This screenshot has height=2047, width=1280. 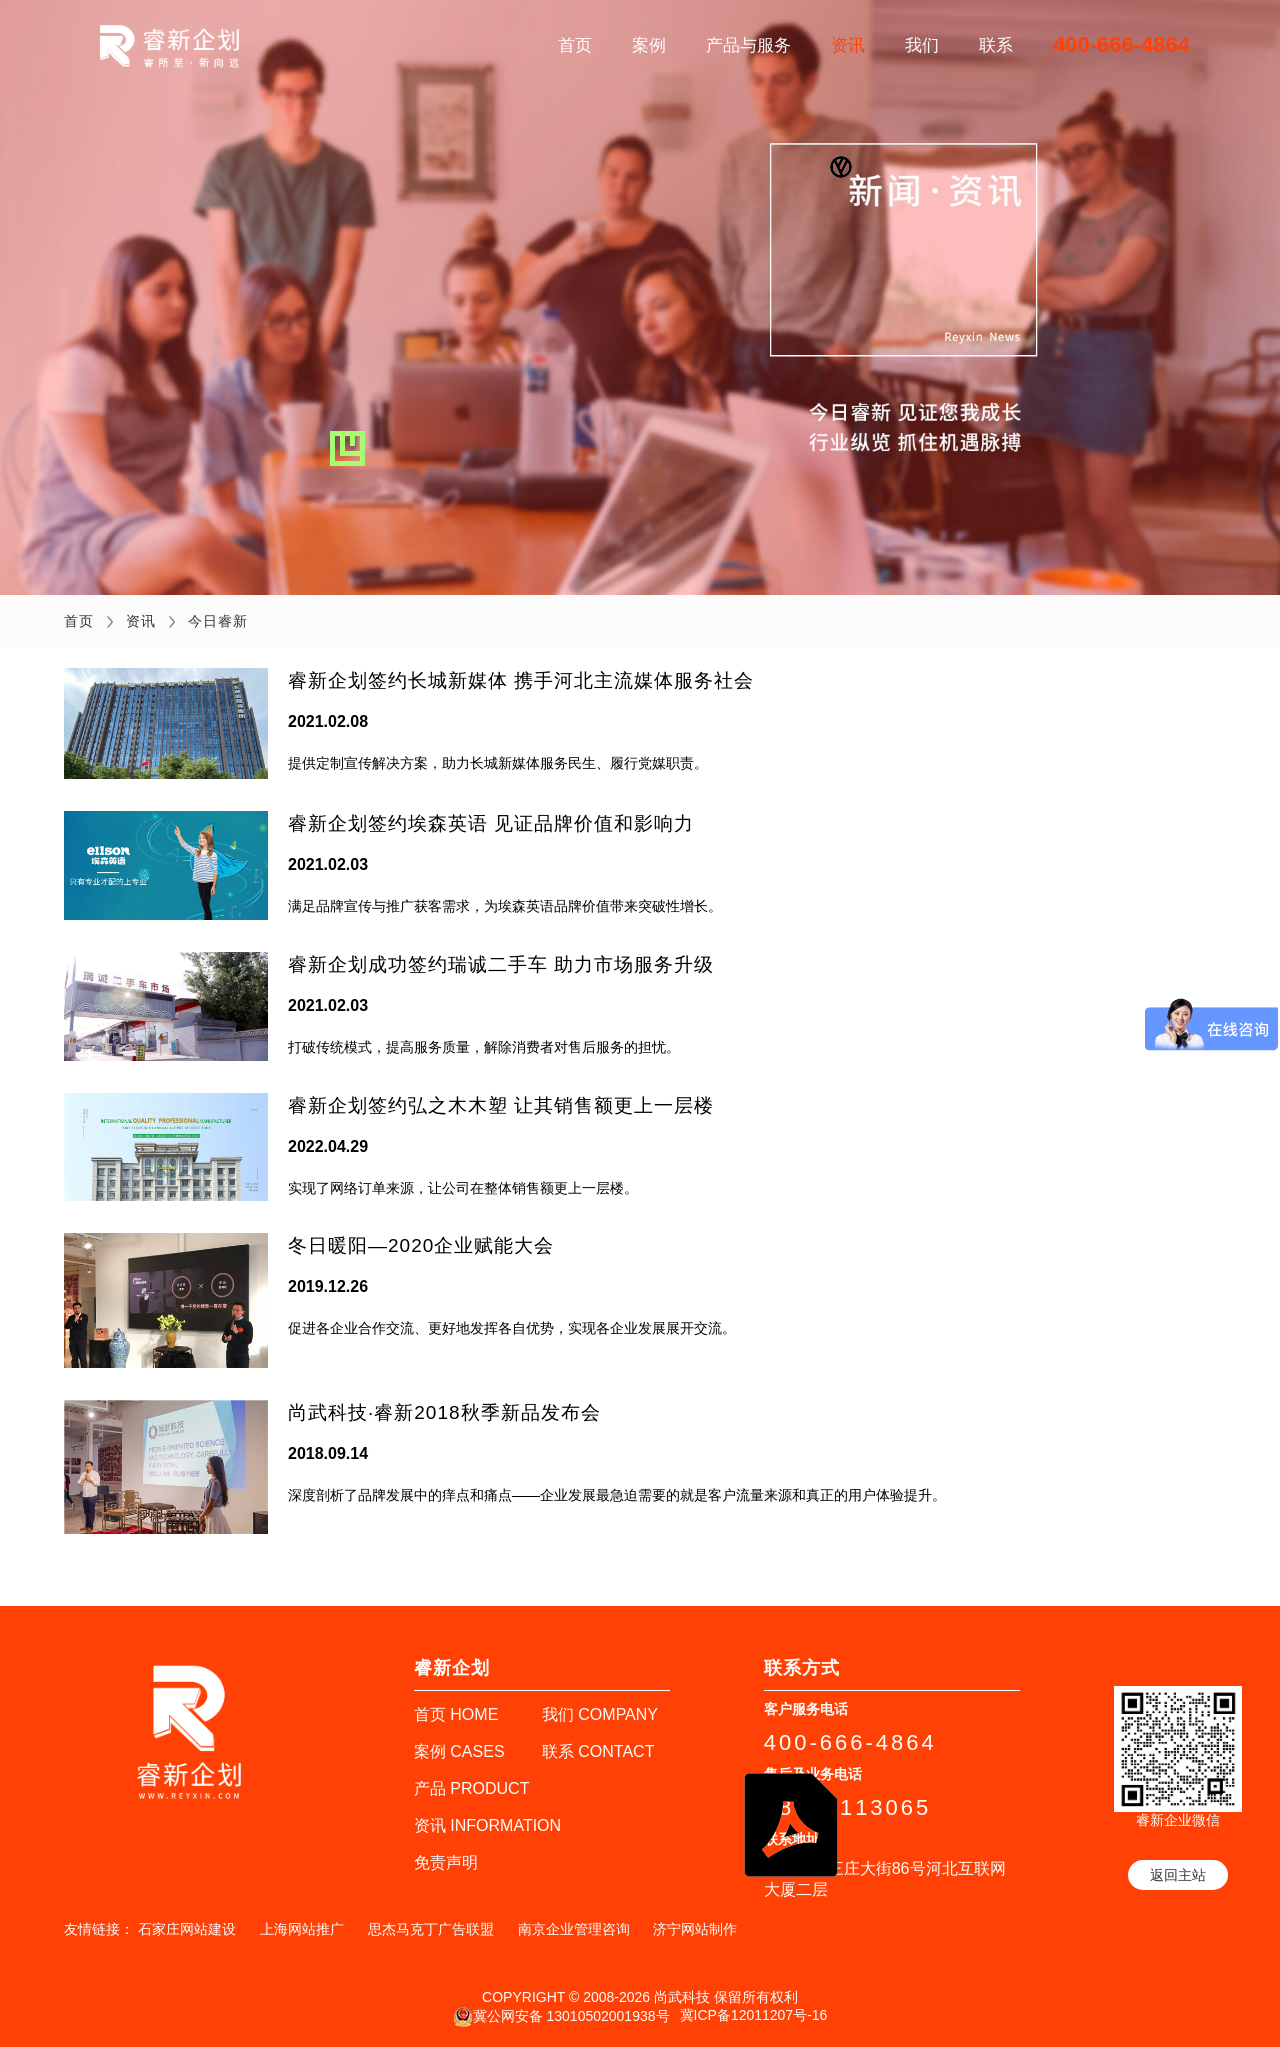 I want to click on open a PDF document, so click(x=791, y=1825).